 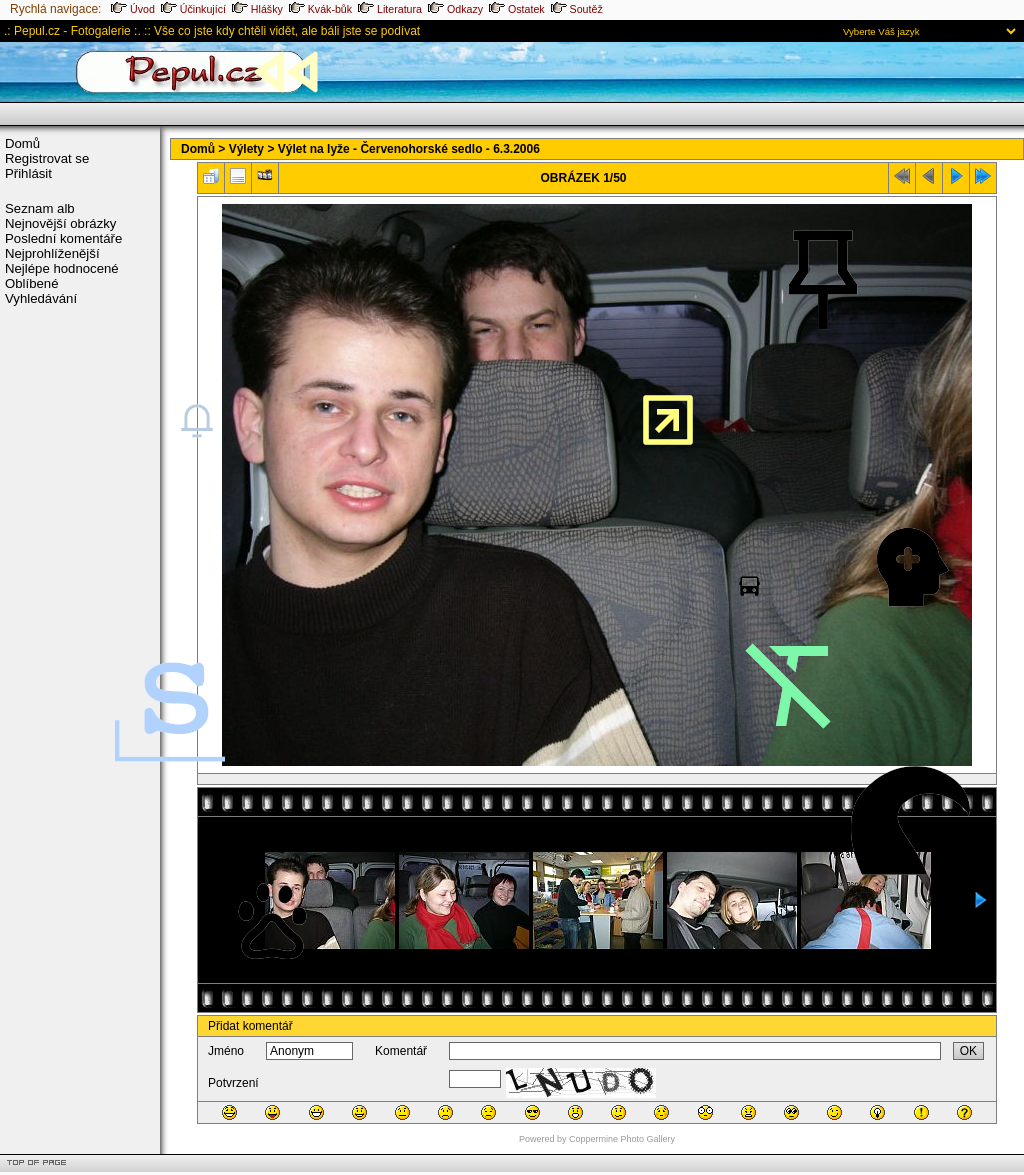 What do you see at coordinates (788, 686) in the screenshot?
I see `clear text formatting` at bounding box center [788, 686].